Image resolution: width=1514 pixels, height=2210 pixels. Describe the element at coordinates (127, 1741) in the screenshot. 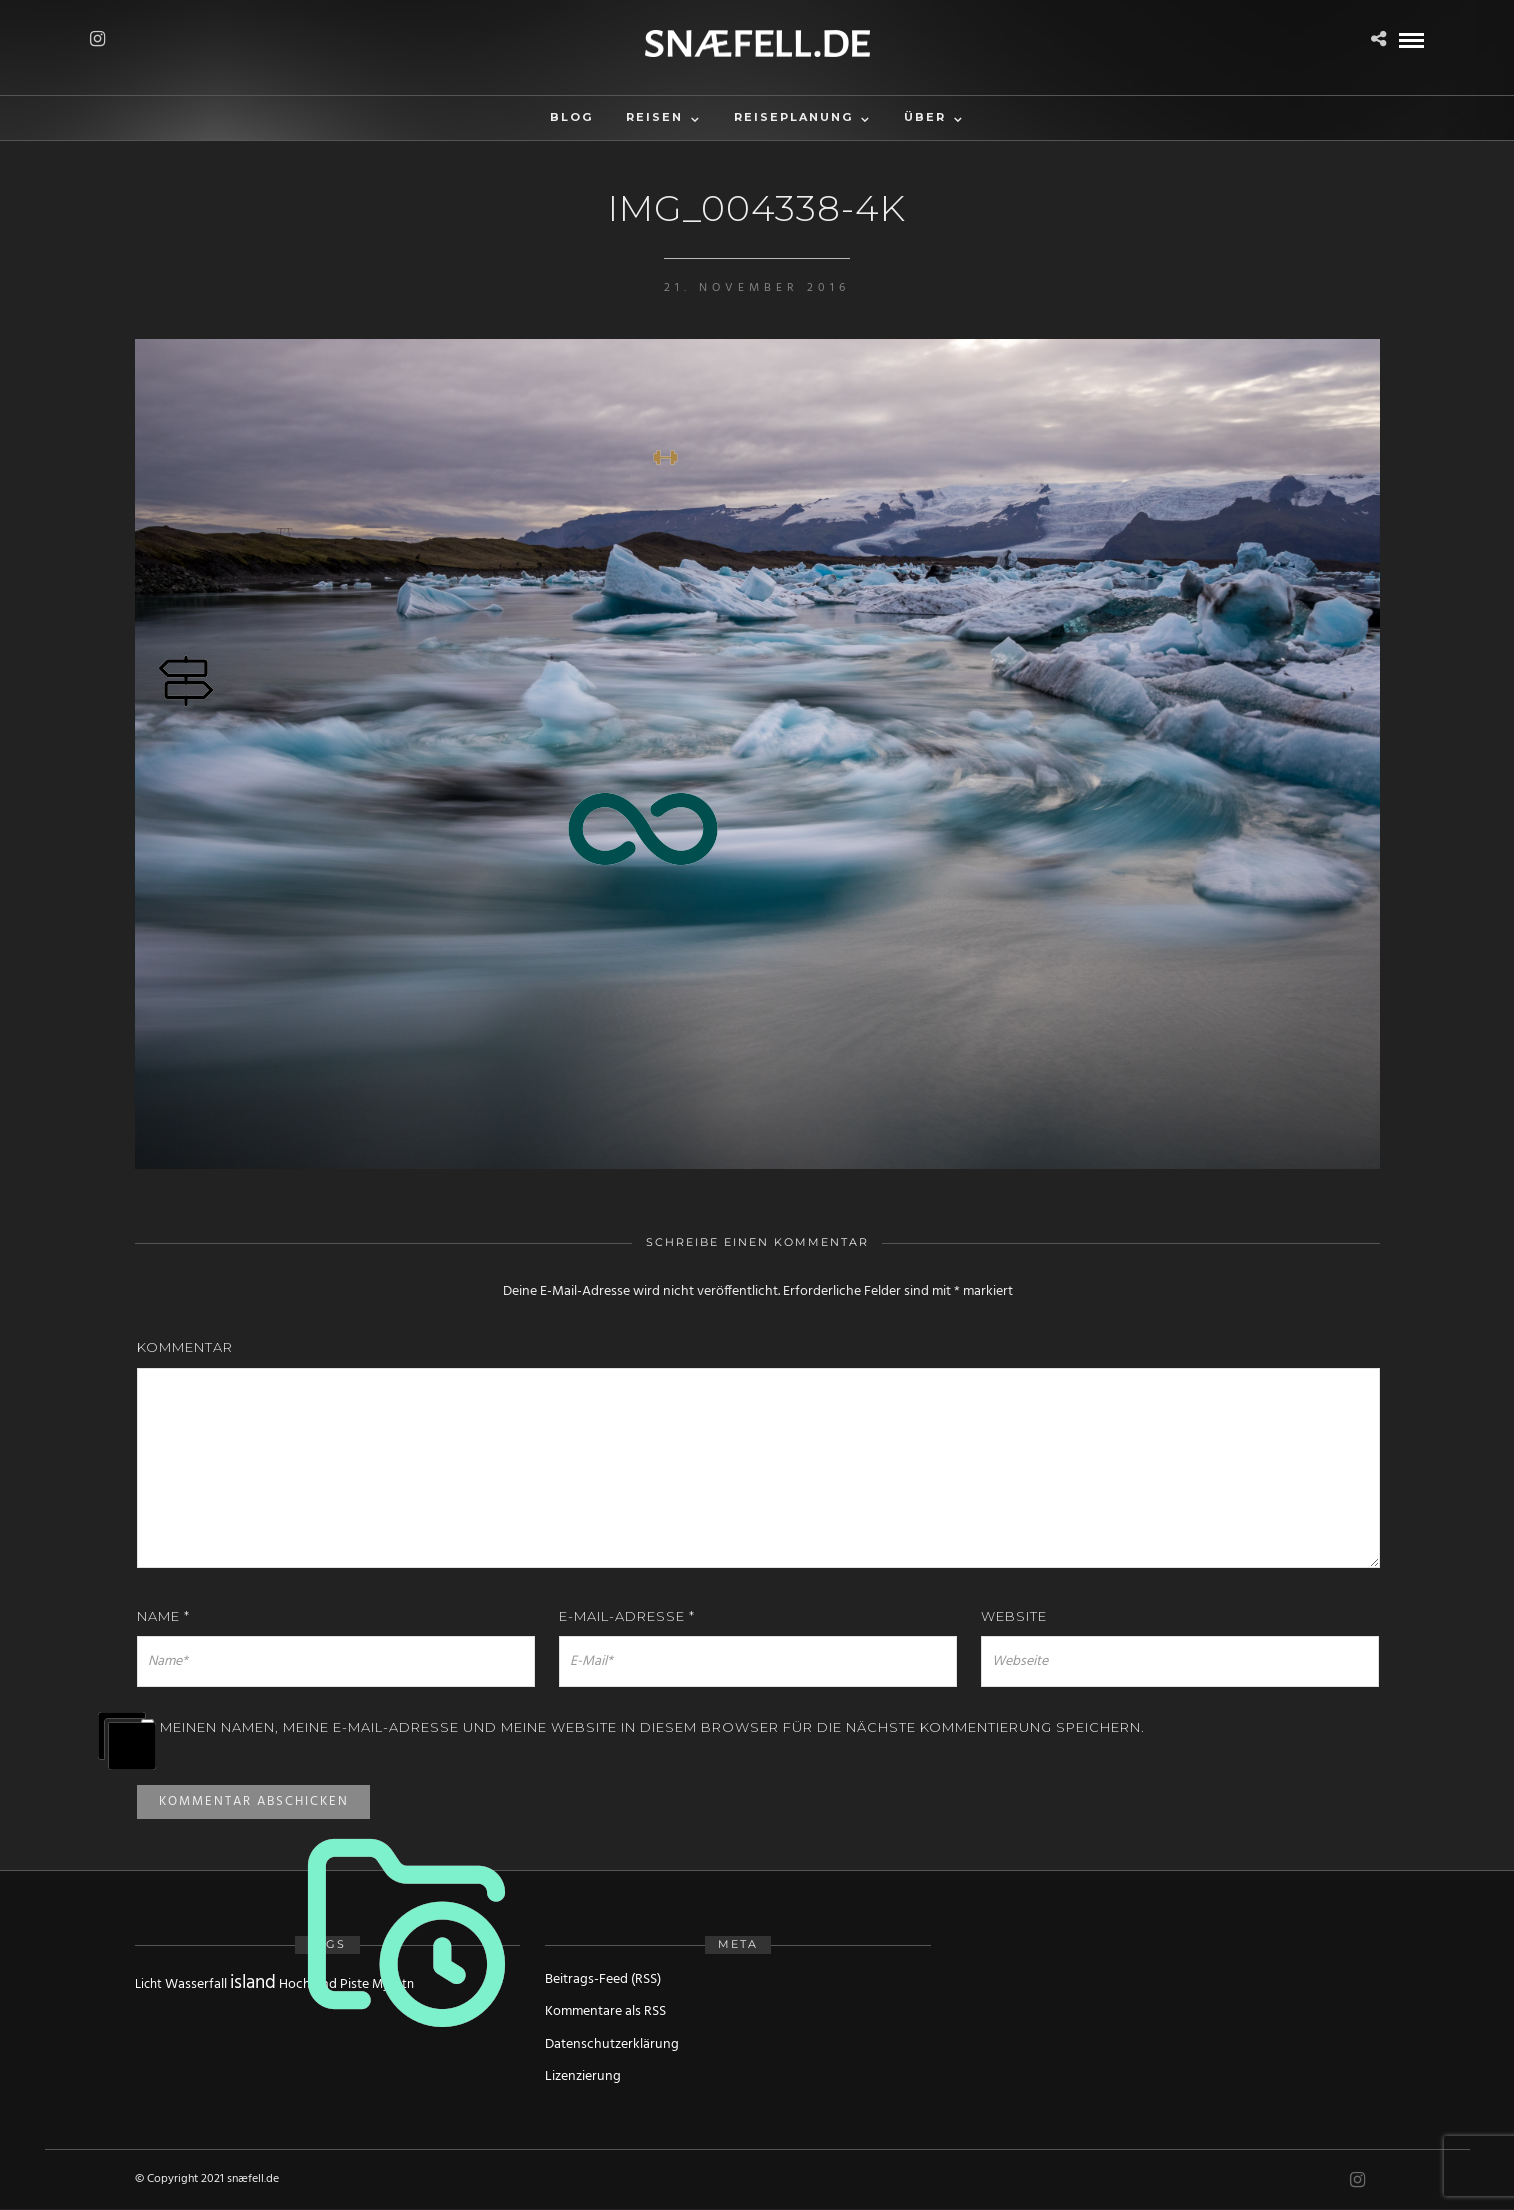

I see `copy to clipboard` at that location.